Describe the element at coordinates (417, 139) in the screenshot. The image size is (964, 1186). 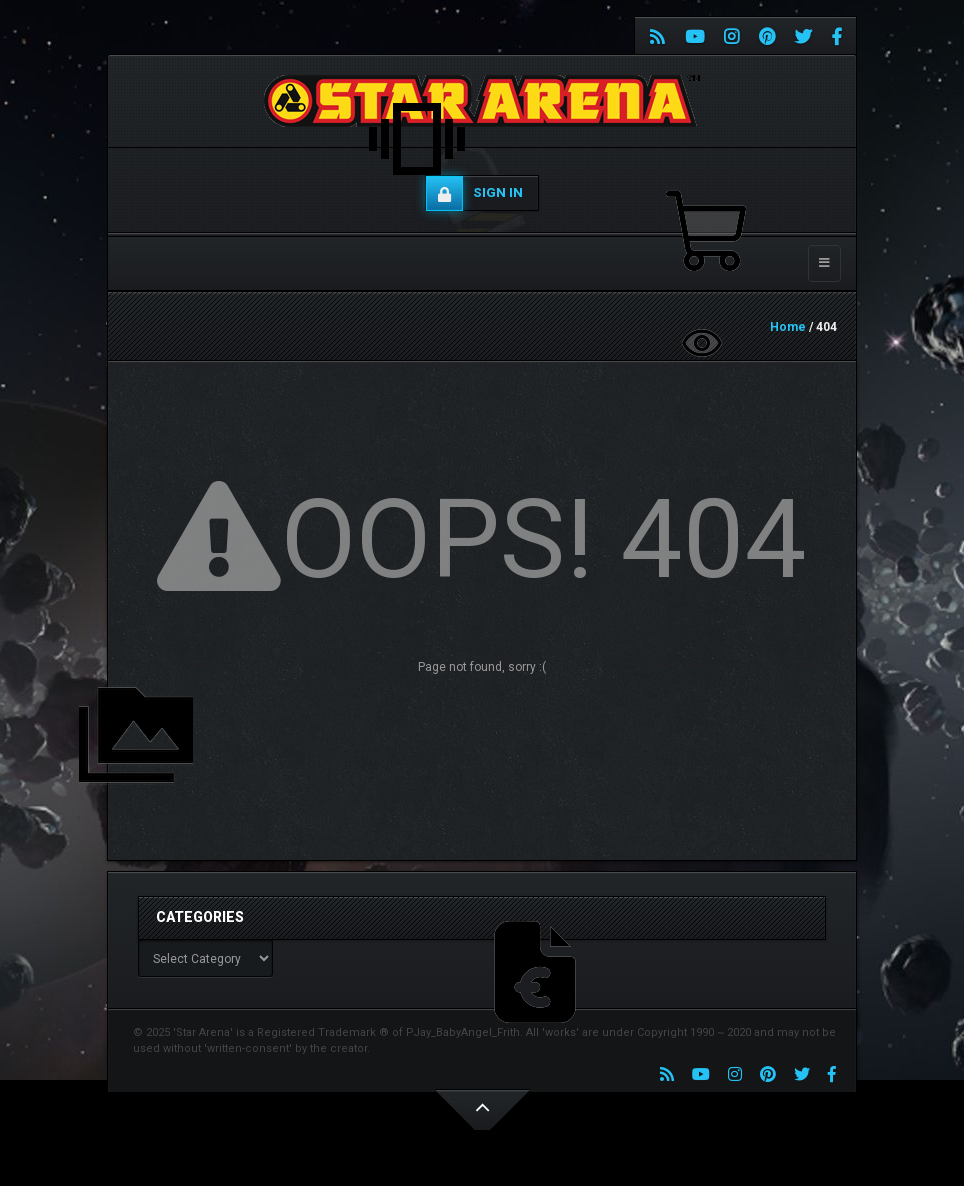
I see `enable vibration mode for notifications` at that location.